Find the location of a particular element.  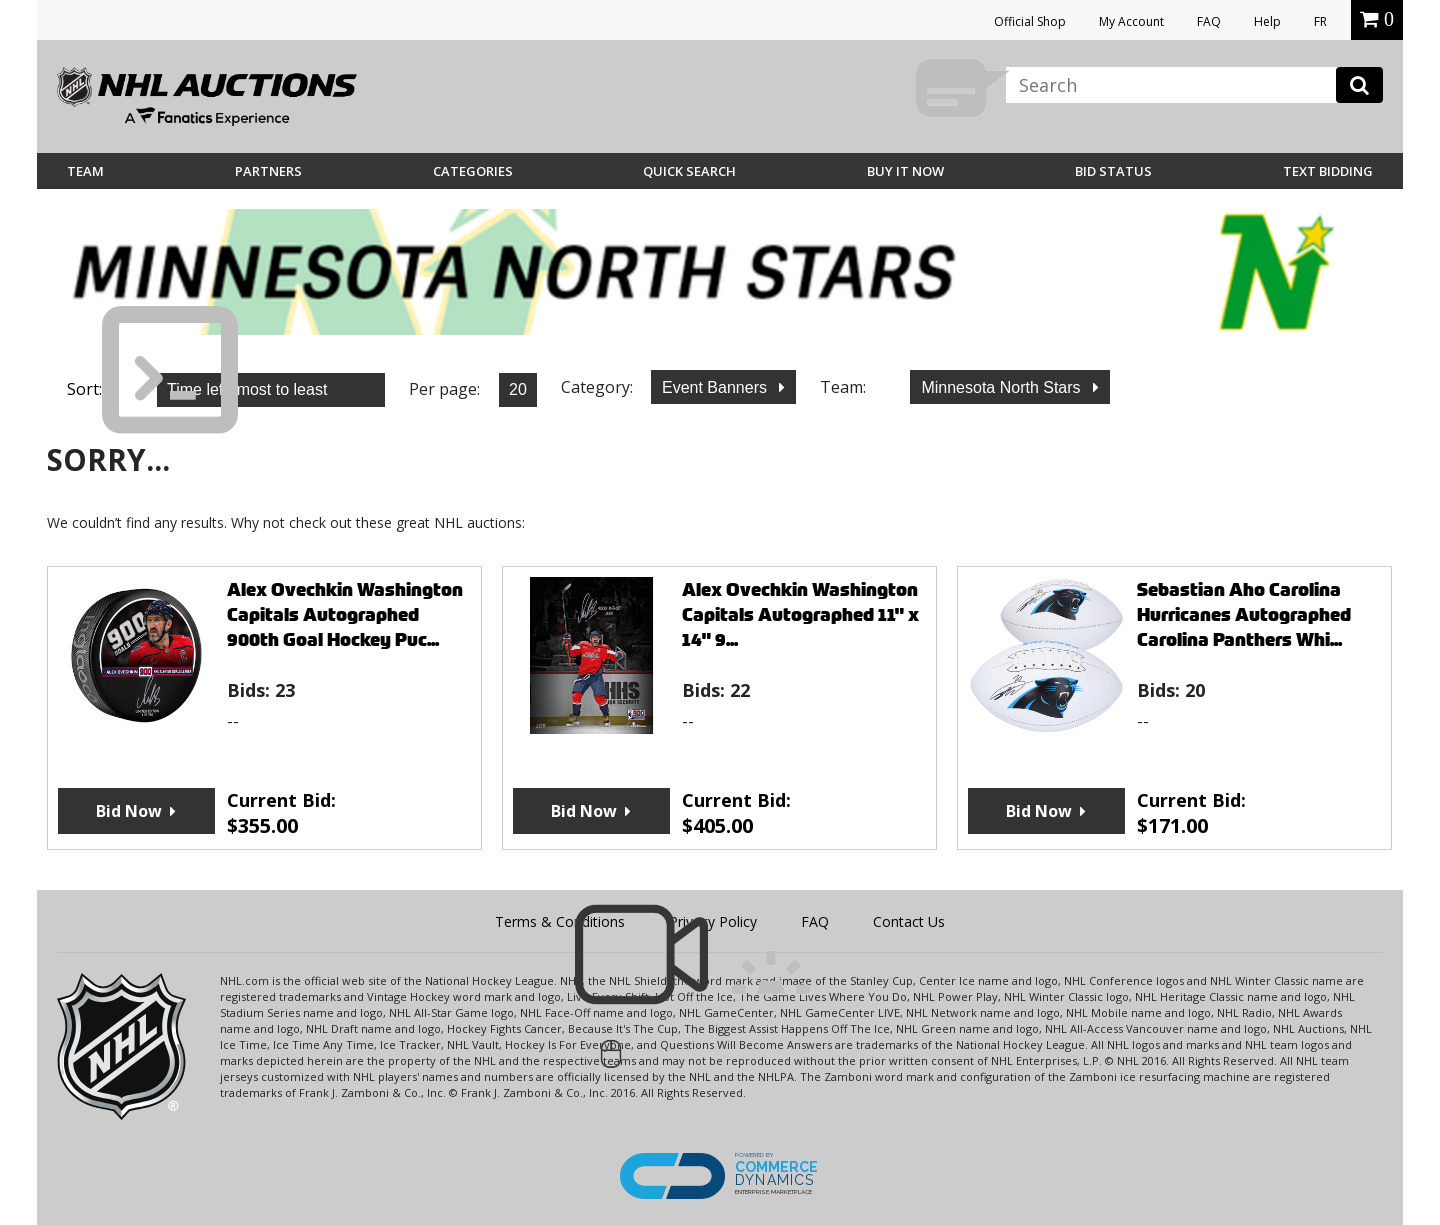

open the terminal application is located at coordinates (170, 374).